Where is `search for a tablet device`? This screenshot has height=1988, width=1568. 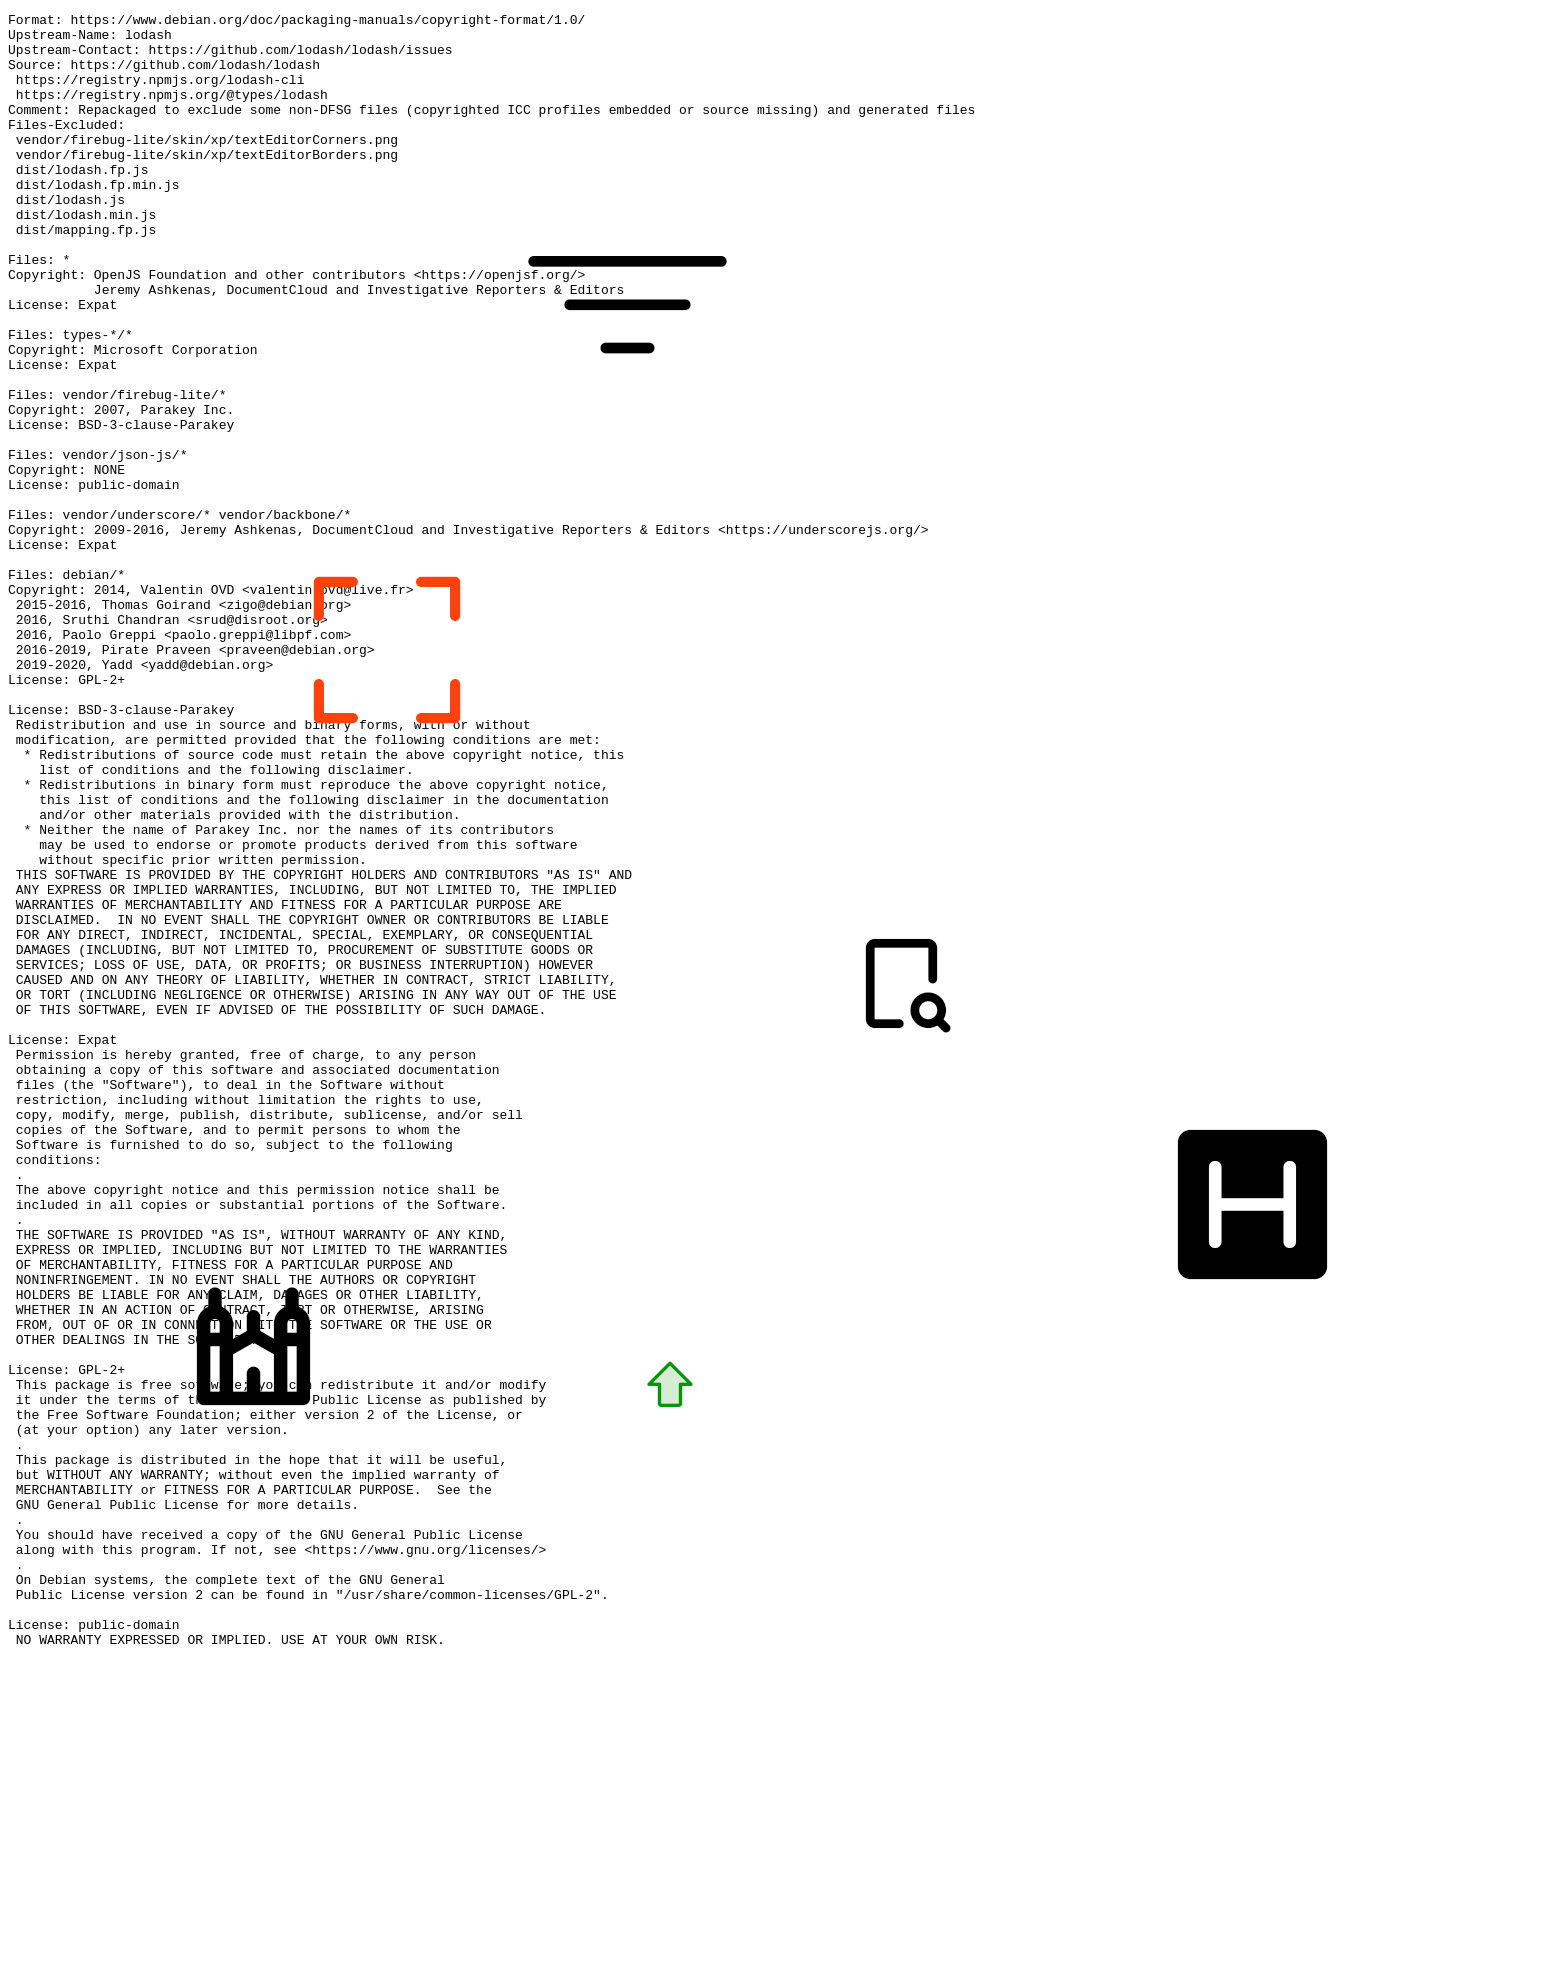 search for a tablet device is located at coordinates (901, 983).